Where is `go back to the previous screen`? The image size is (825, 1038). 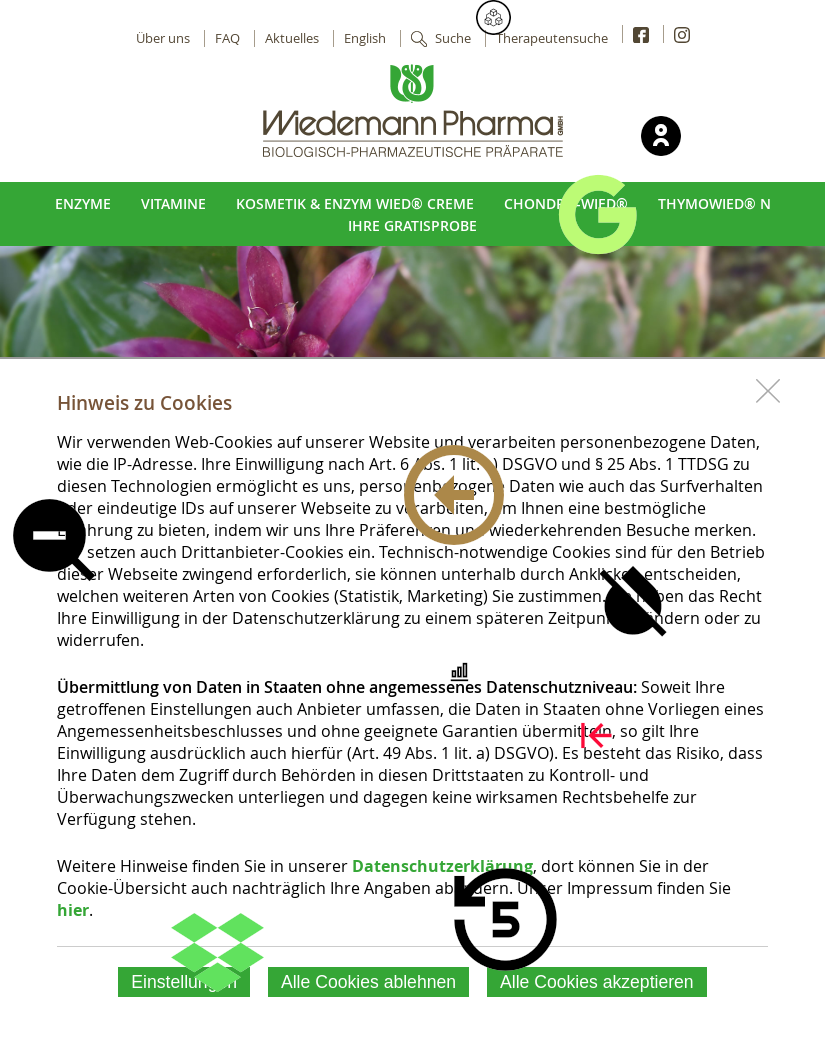
go back to the previous screen is located at coordinates (454, 495).